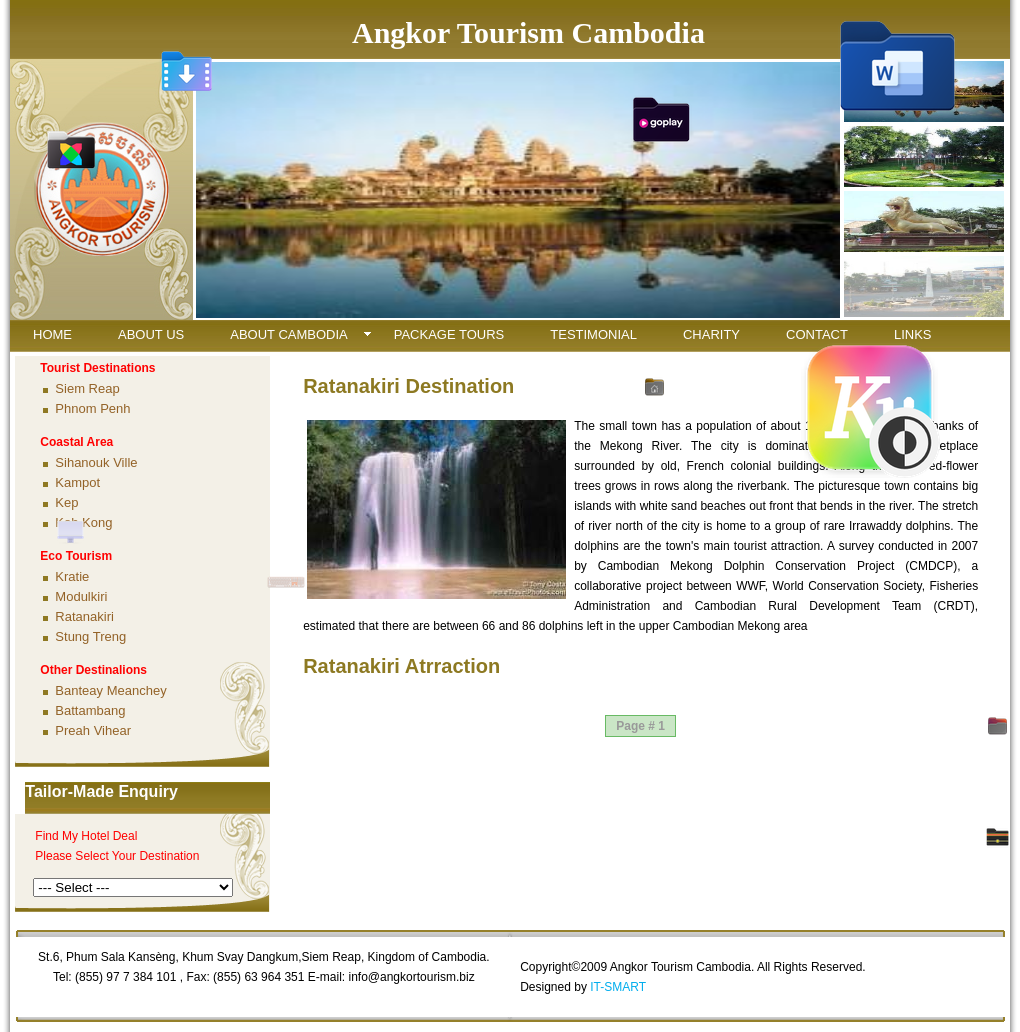 The image size is (1020, 1032). Describe the element at coordinates (654, 386) in the screenshot. I see `access your home folder` at that location.